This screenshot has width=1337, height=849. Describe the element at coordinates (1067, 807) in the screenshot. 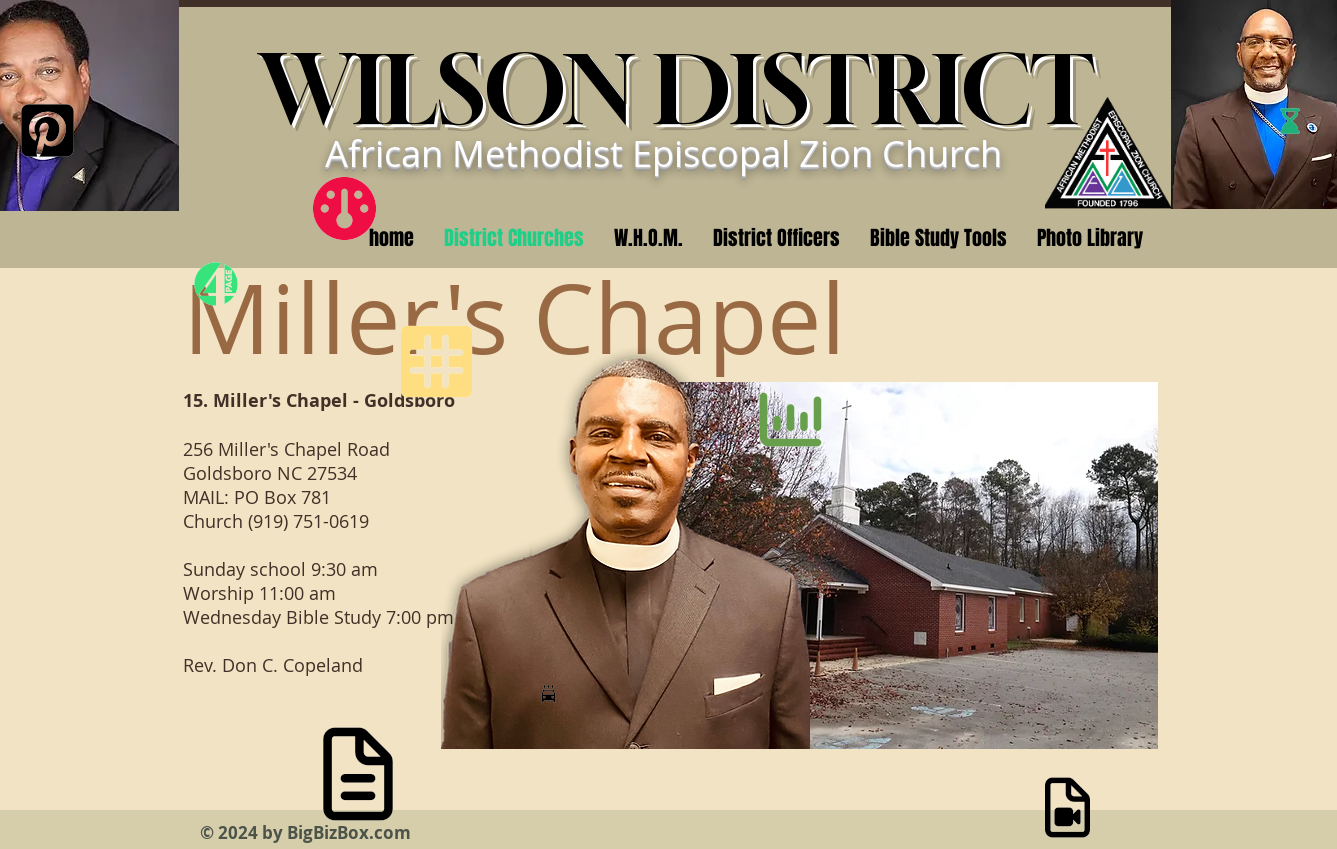

I see `view video file` at that location.